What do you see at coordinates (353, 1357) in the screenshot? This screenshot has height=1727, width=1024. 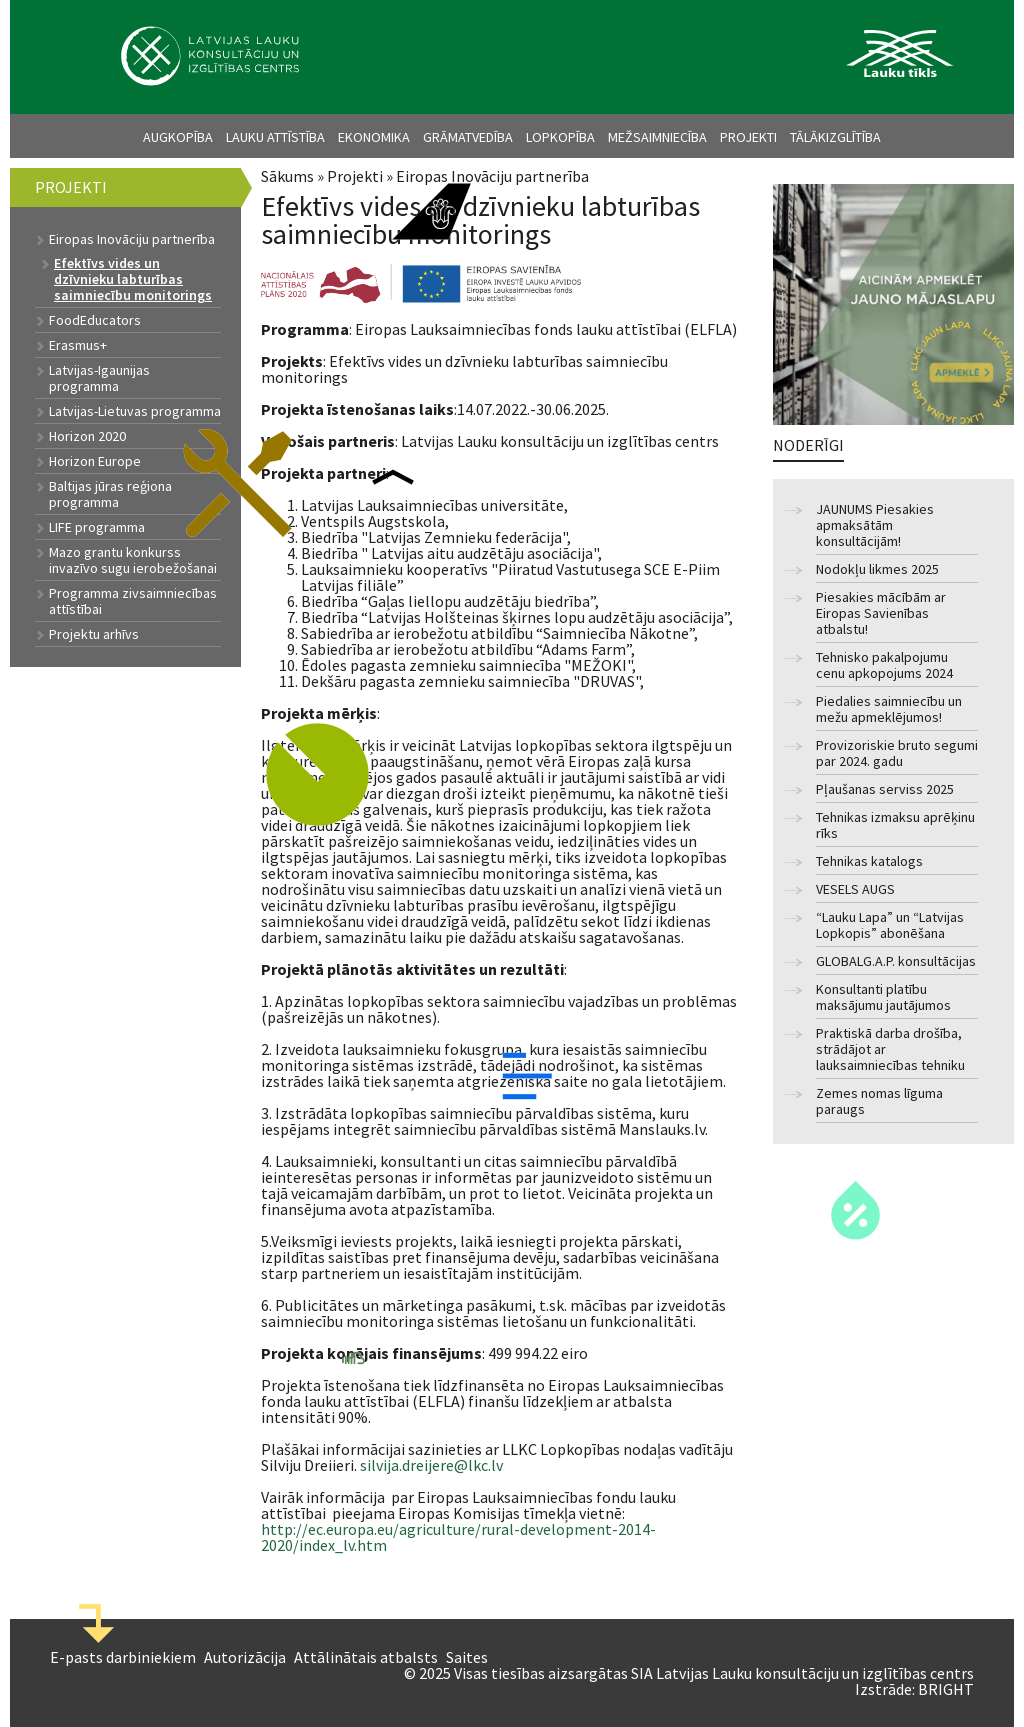 I see `open soundcloud app` at bounding box center [353, 1357].